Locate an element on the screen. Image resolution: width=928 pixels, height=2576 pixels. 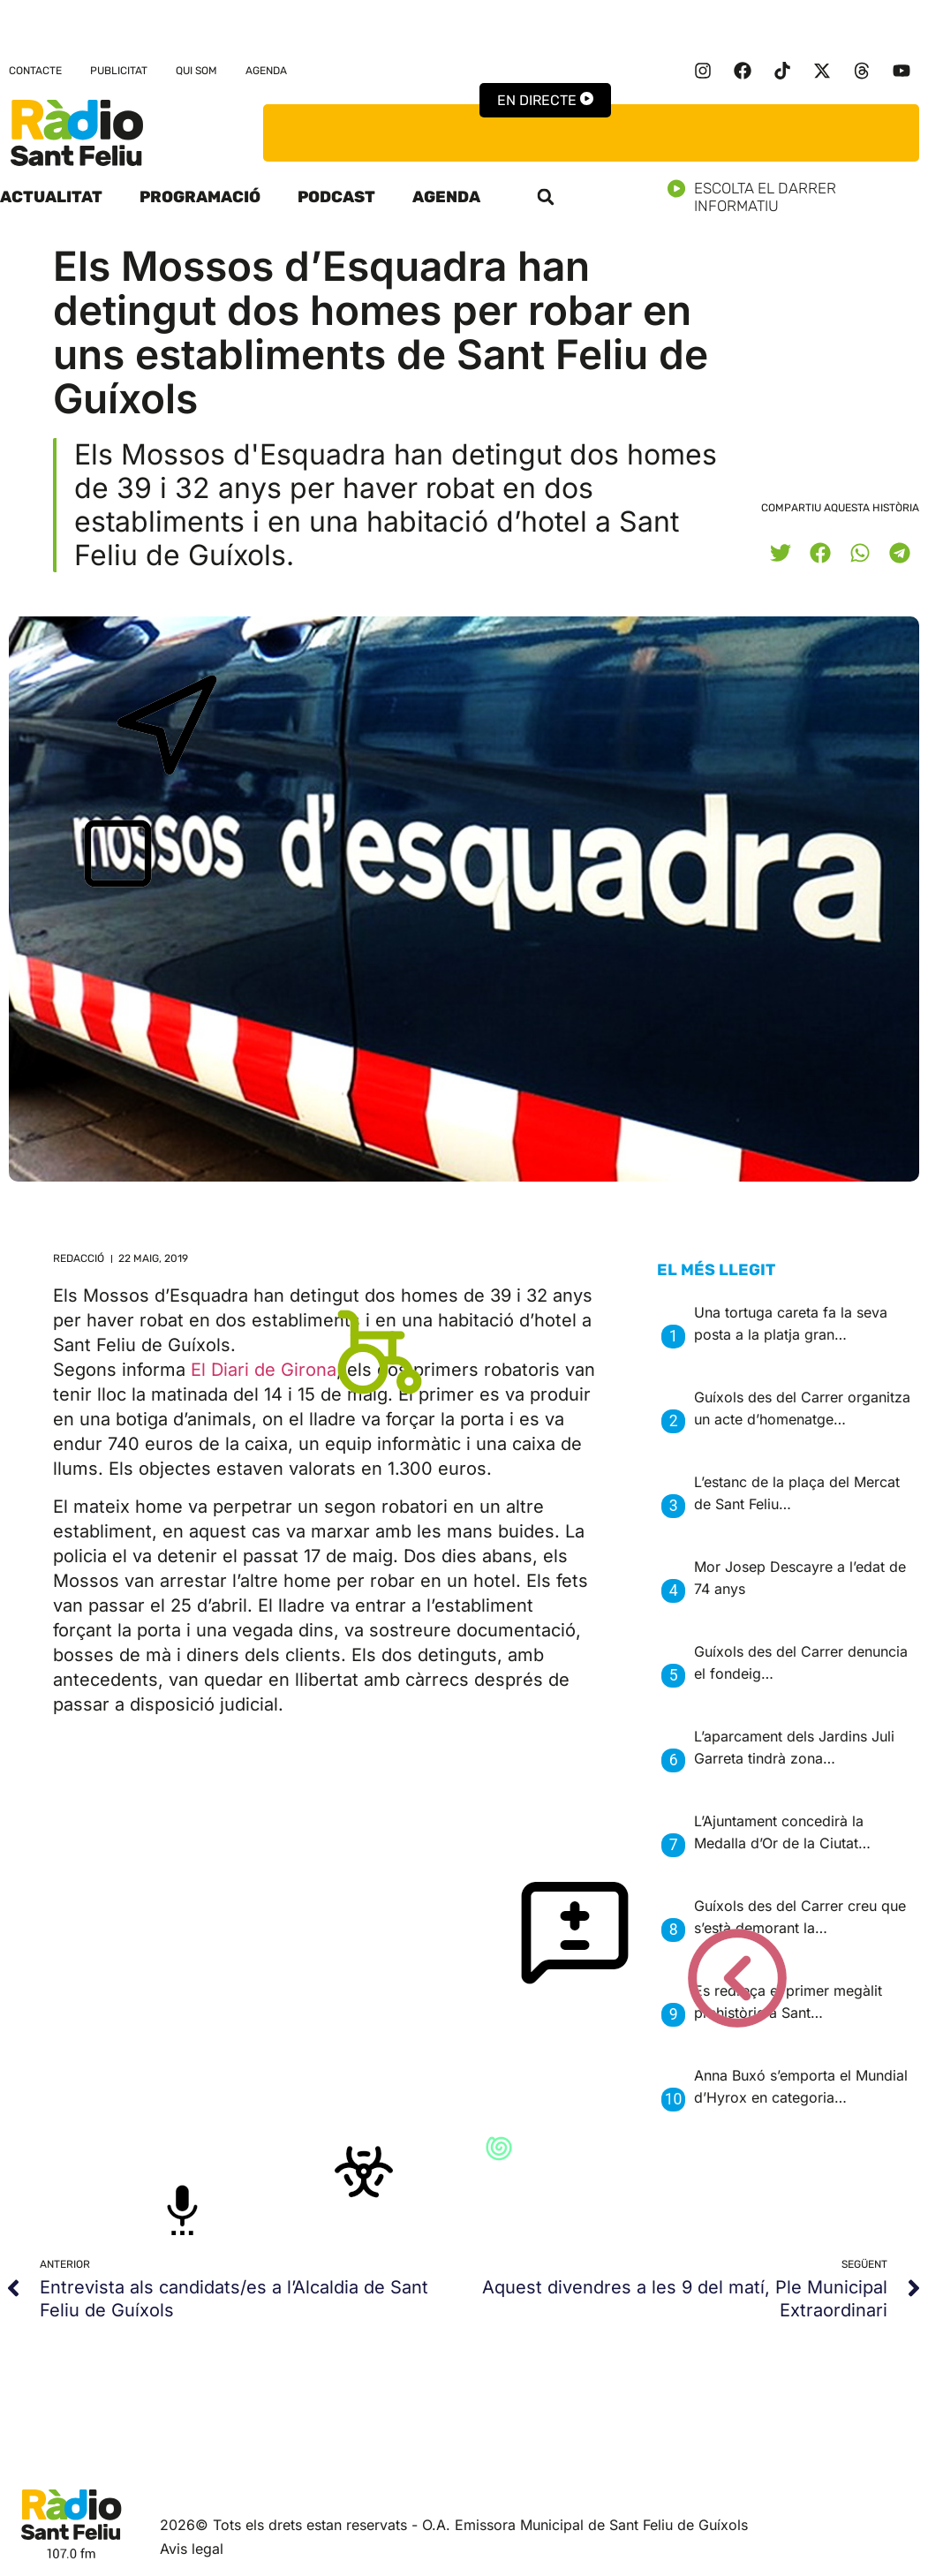
indicates hazardous or dangerous content is located at coordinates (364, 2172).